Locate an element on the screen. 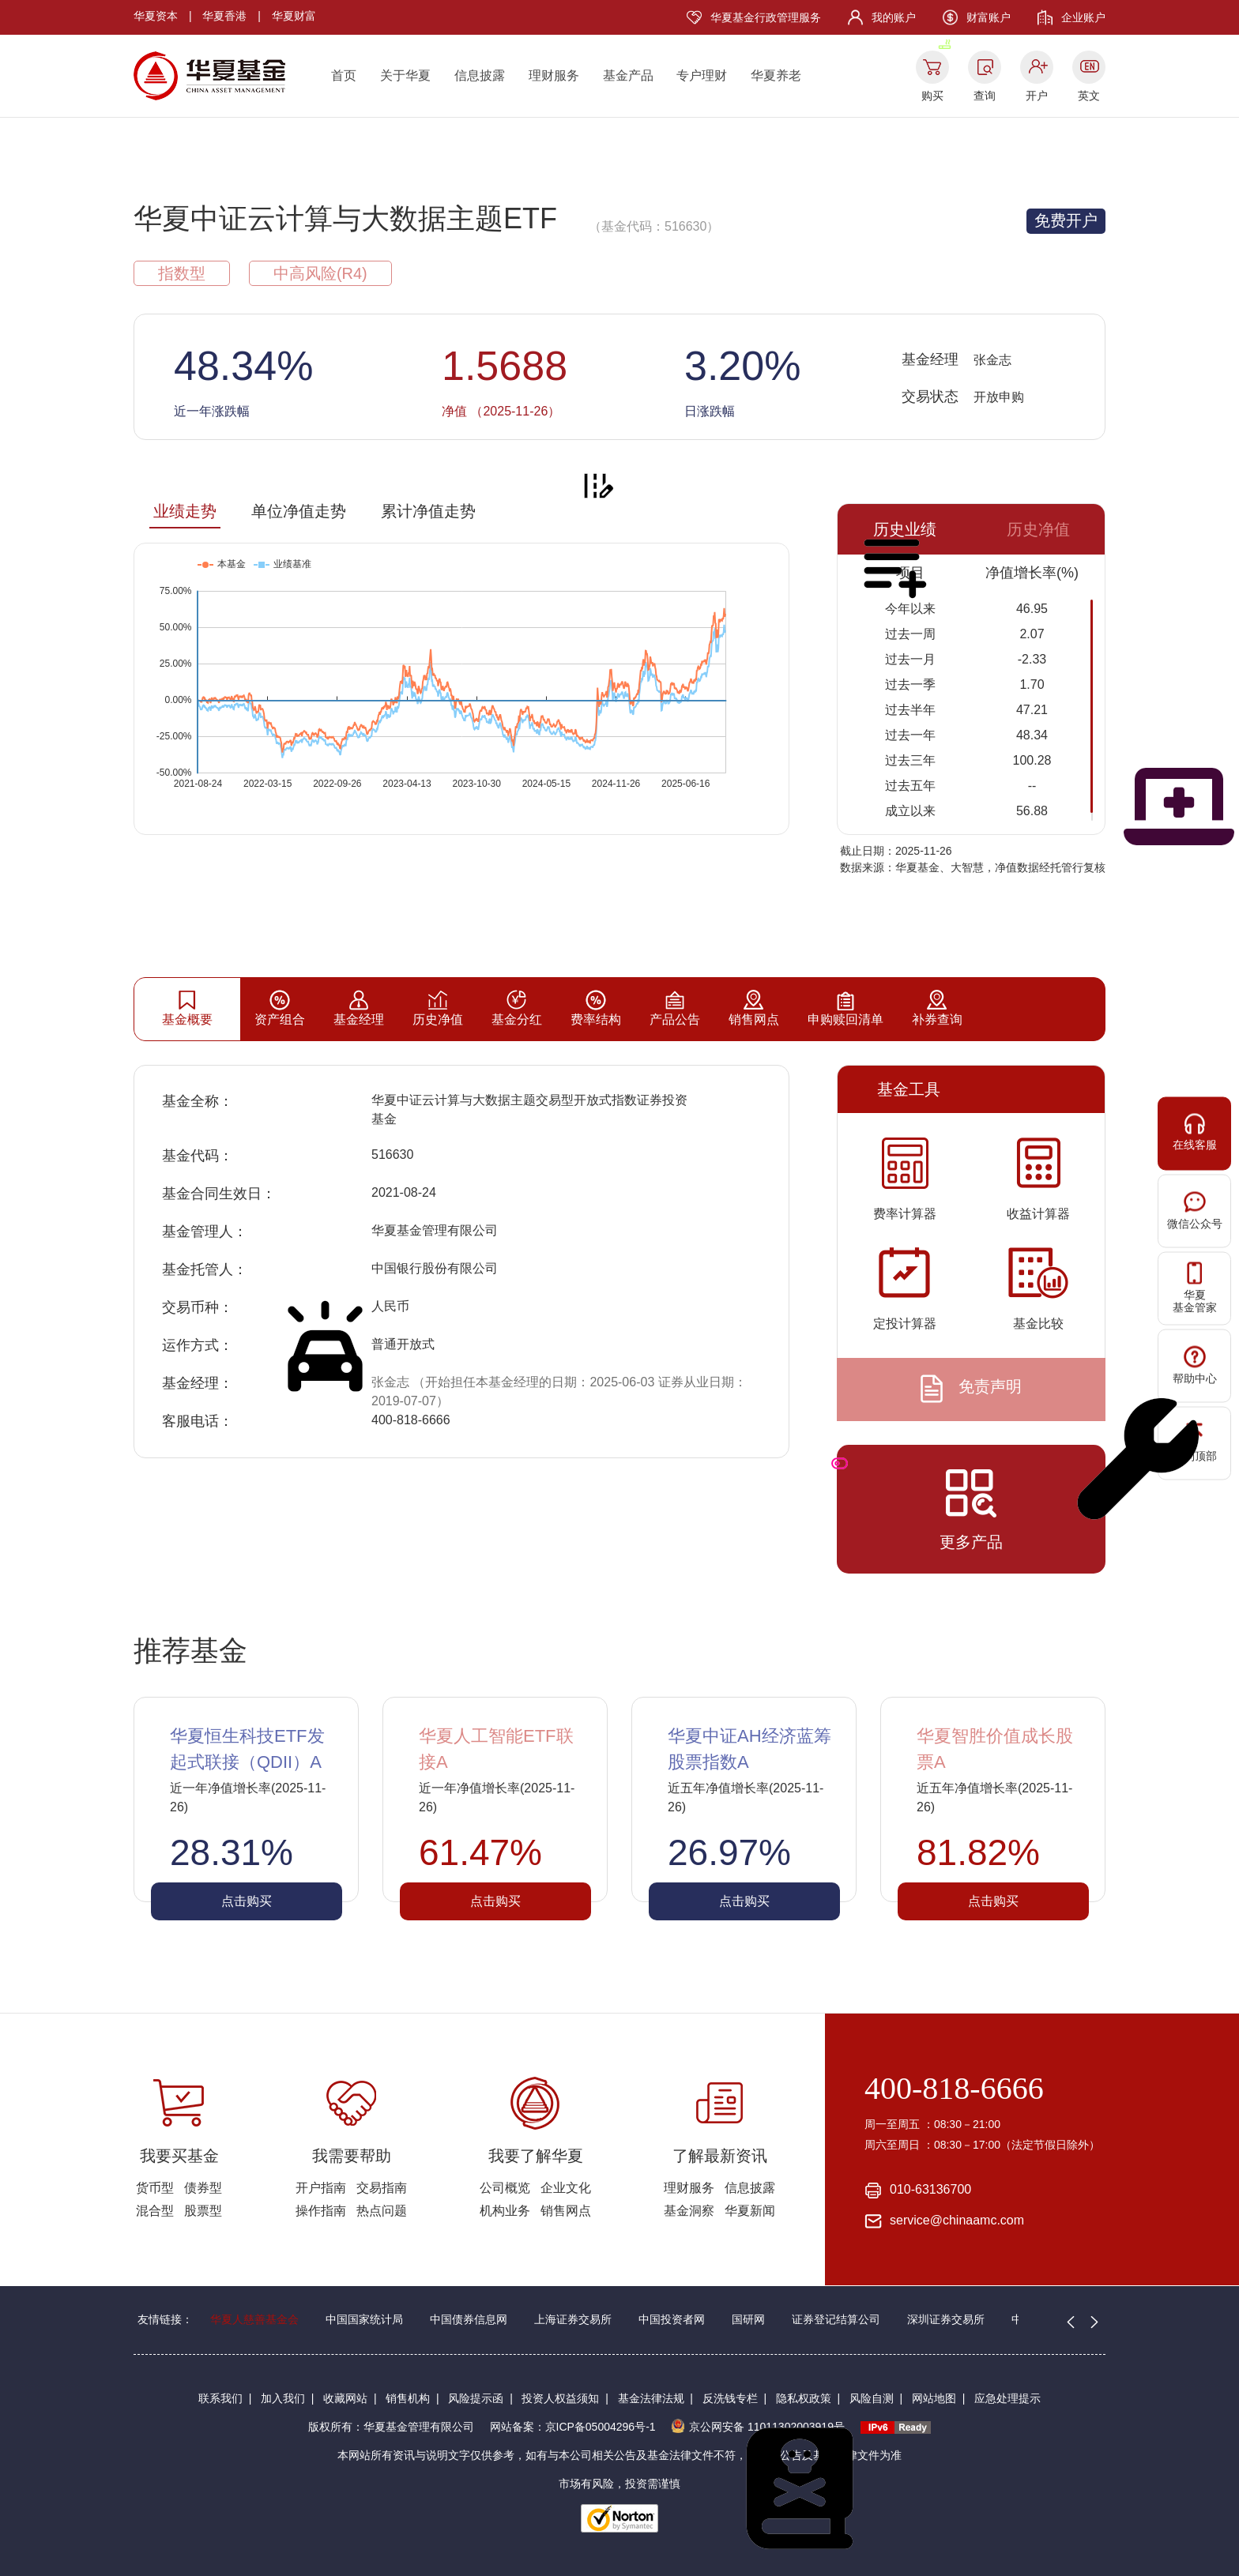 This screenshot has height=2576, width=1239. indicates vehicle is currently active or running is located at coordinates (325, 1348).